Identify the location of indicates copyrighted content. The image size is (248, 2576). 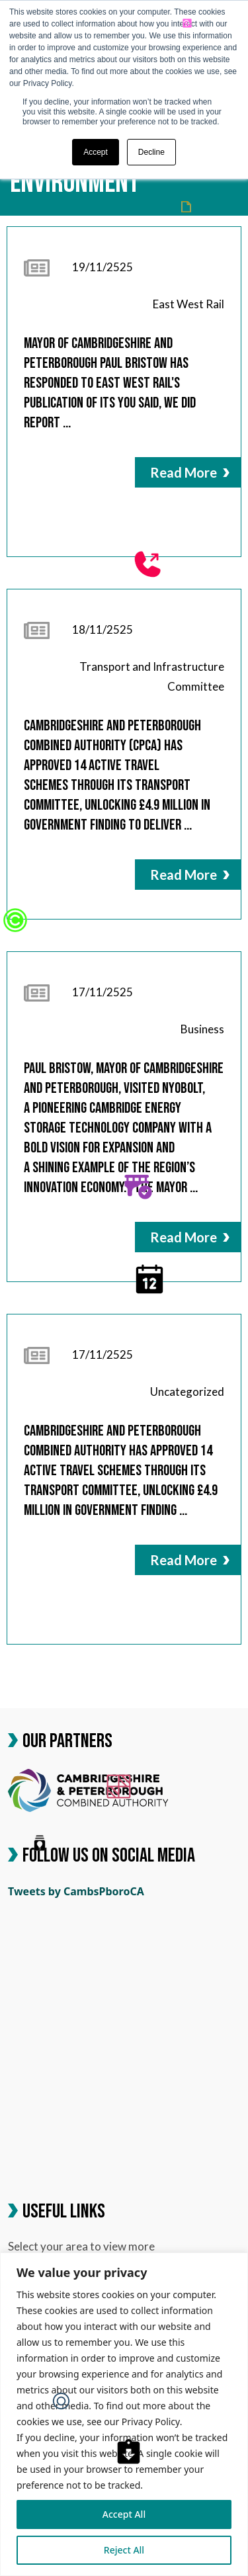
(15, 920).